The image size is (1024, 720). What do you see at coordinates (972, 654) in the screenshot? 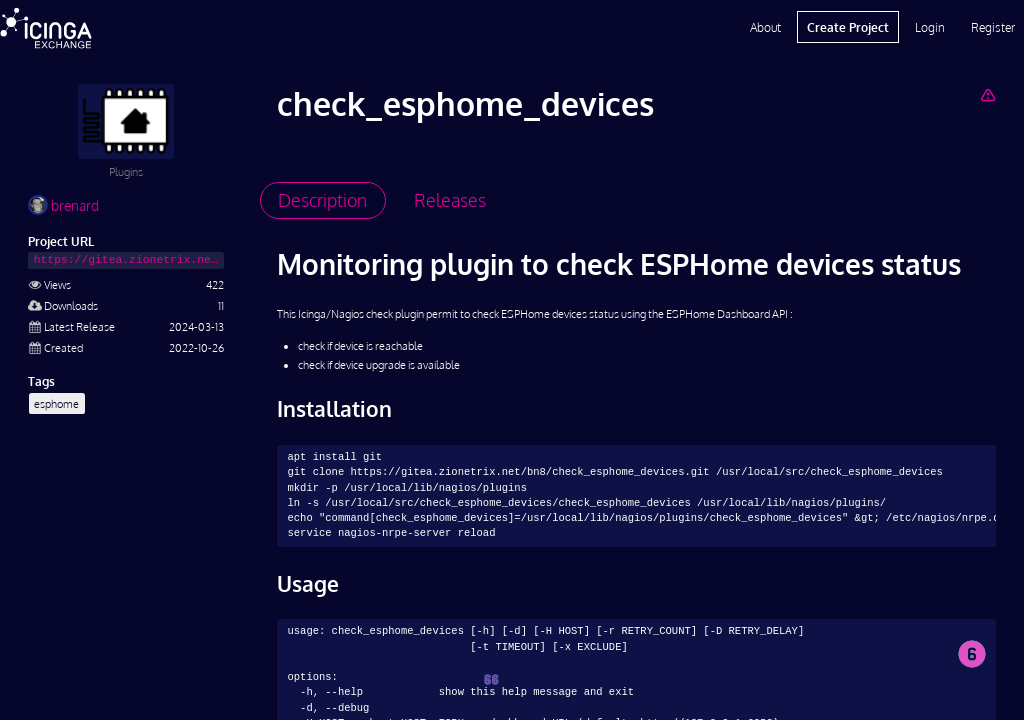
I see `indicates step 6 in a numbered process` at bounding box center [972, 654].